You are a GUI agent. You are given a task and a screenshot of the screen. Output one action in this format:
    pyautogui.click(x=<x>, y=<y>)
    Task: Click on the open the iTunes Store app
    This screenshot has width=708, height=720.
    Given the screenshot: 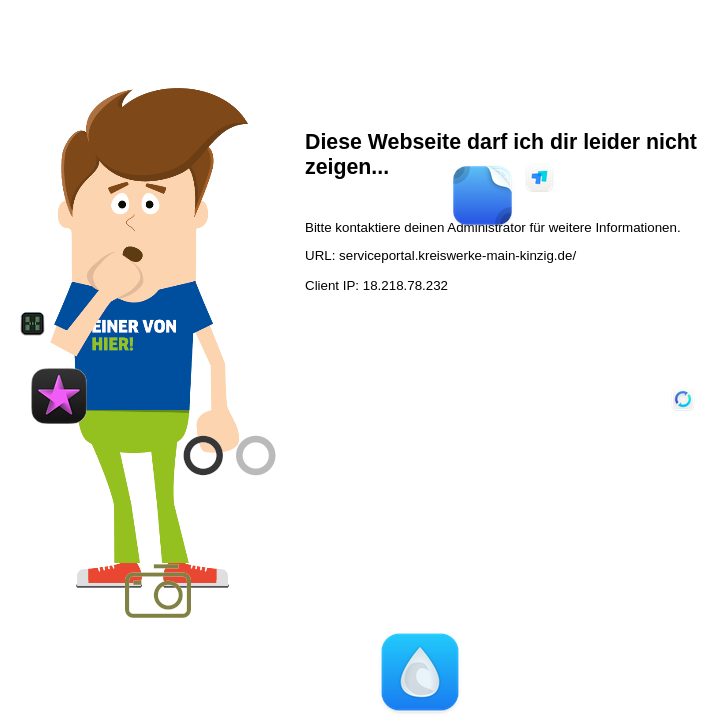 What is the action you would take?
    pyautogui.click(x=59, y=396)
    